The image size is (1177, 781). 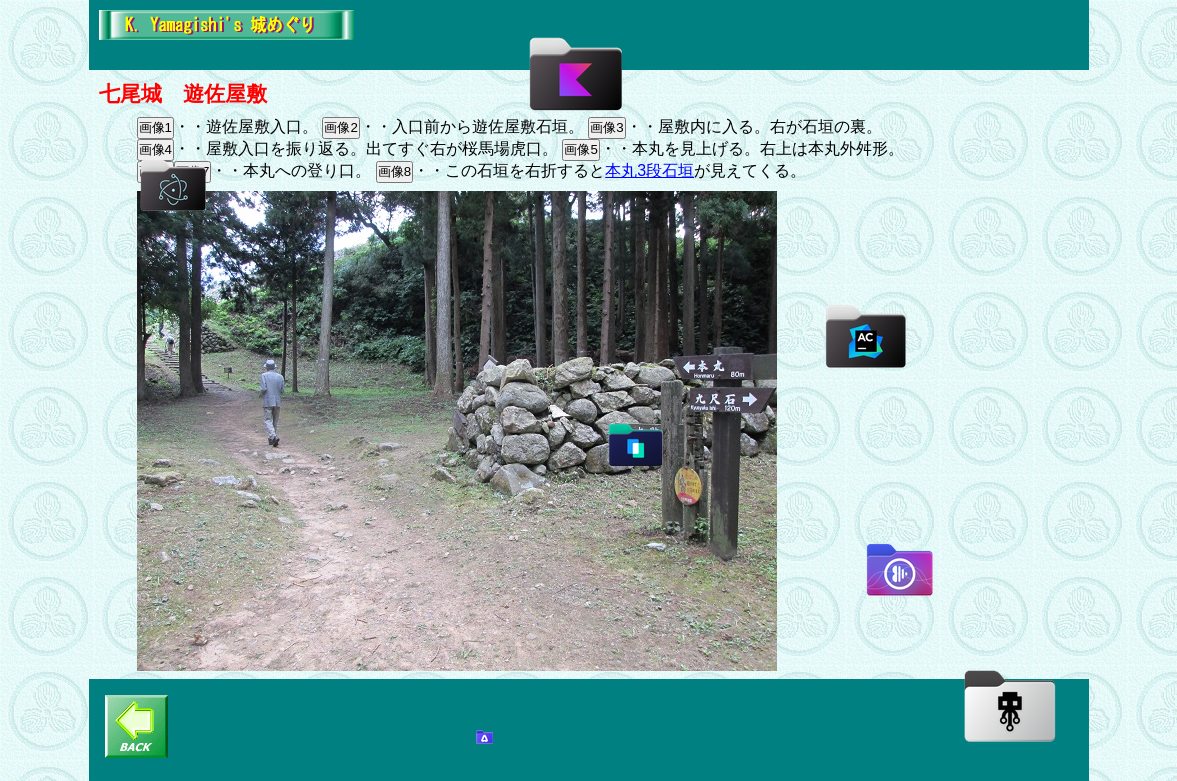 I want to click on open wondershare mobiletrans files folder, so click(x=635, y=446).